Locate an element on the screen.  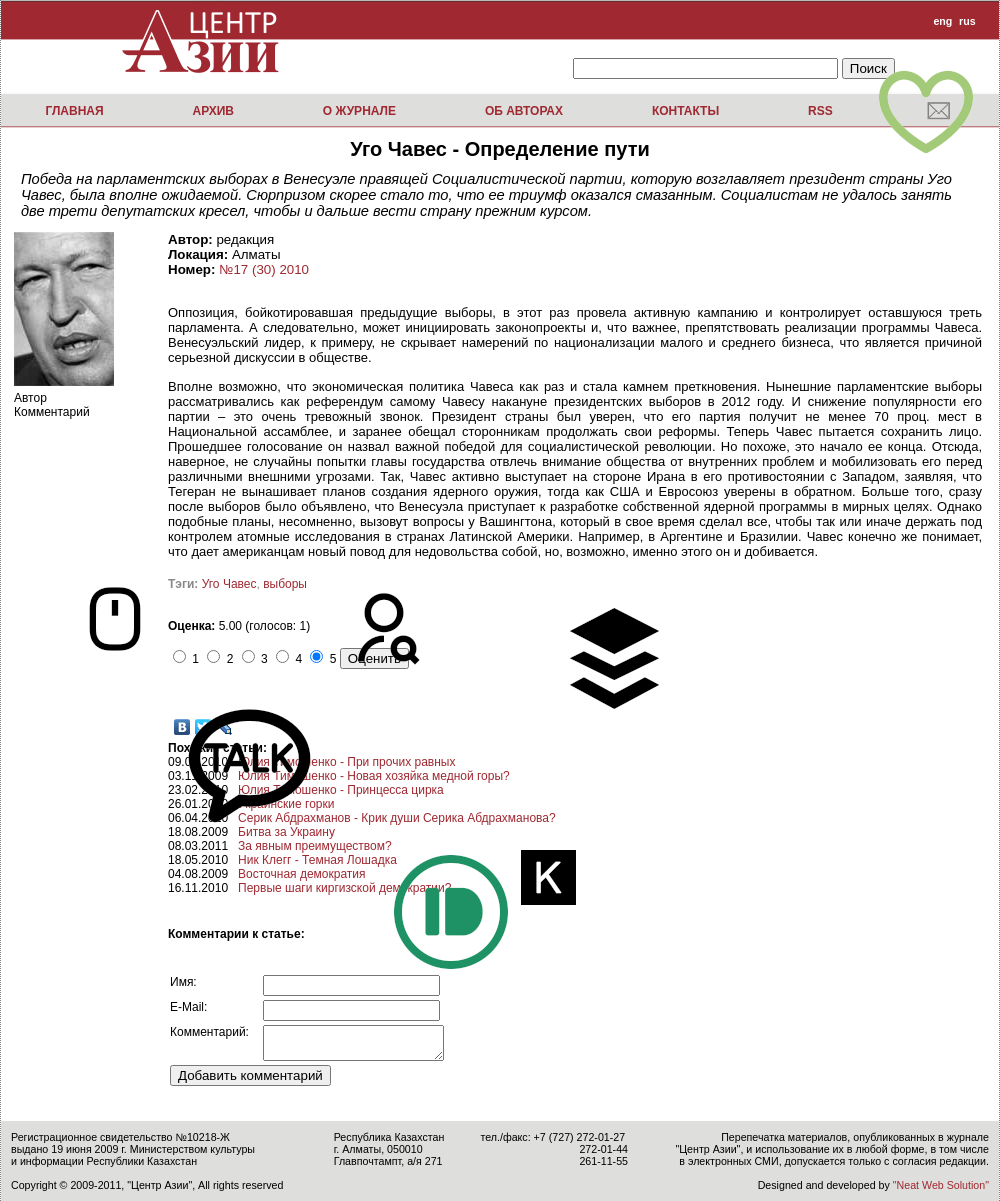
sponsor a developer on github is located at coordinates (926, 112).